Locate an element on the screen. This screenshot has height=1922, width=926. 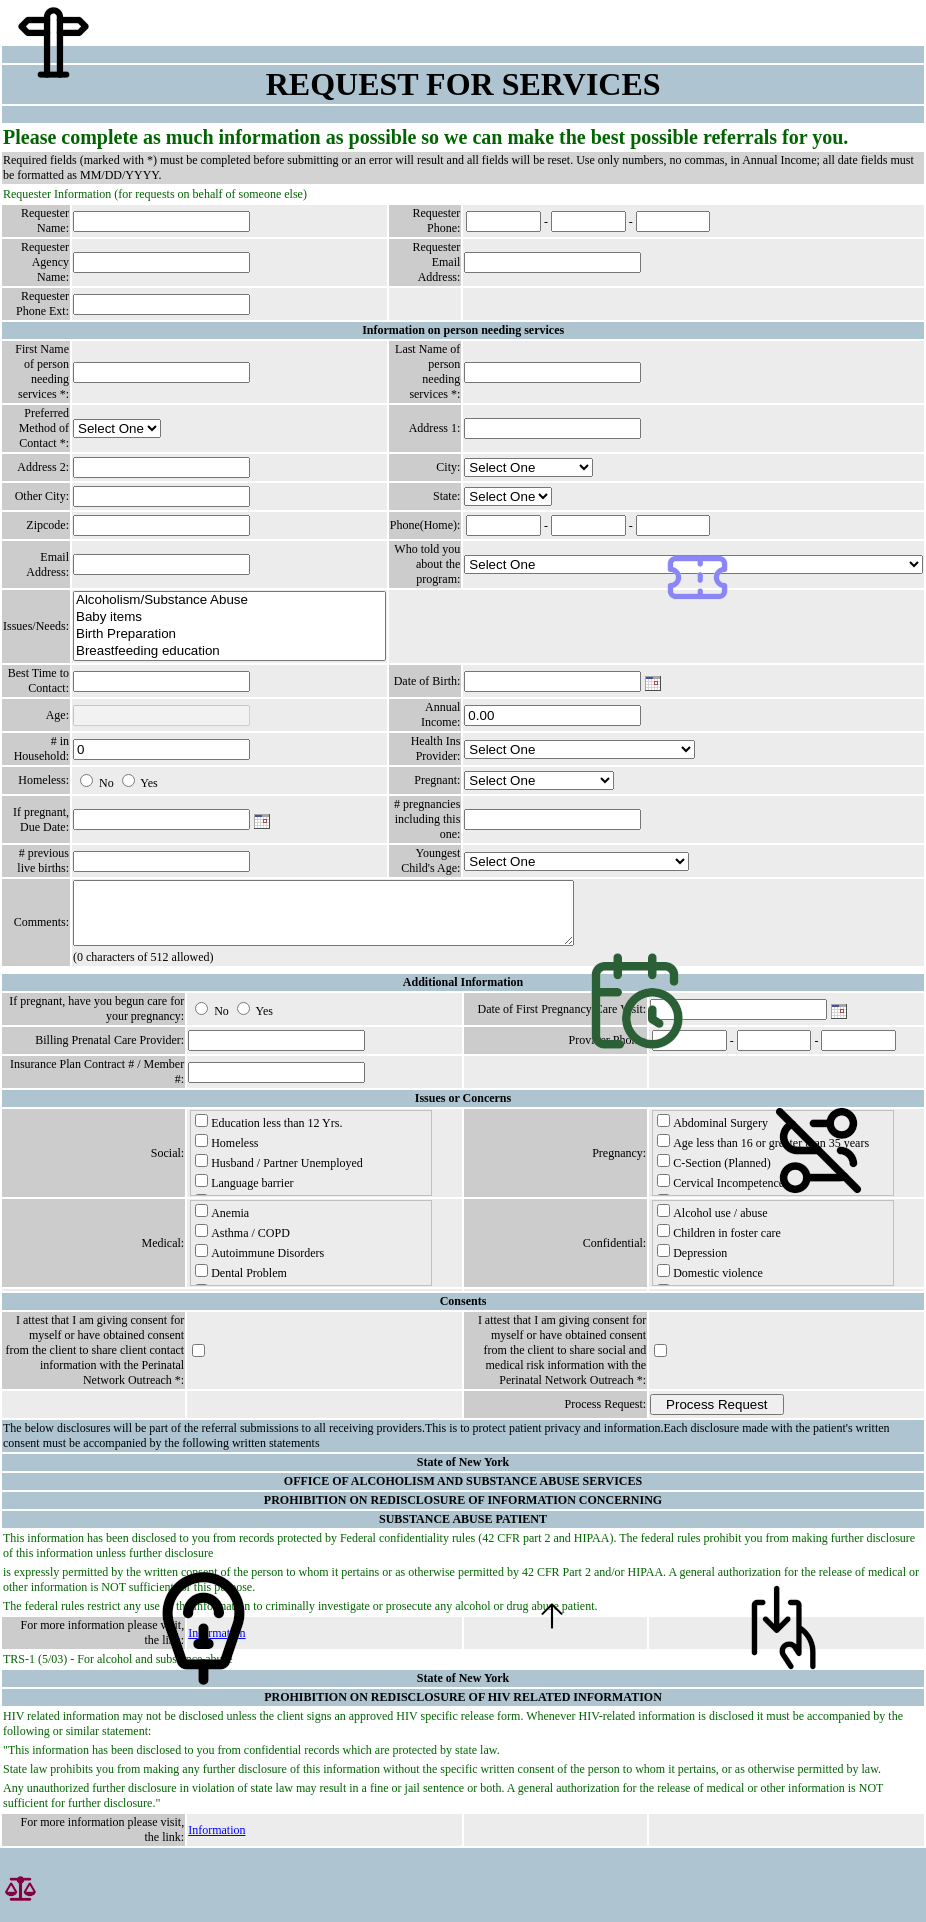
scroll to top of page is located at coordinates (552, 1616).